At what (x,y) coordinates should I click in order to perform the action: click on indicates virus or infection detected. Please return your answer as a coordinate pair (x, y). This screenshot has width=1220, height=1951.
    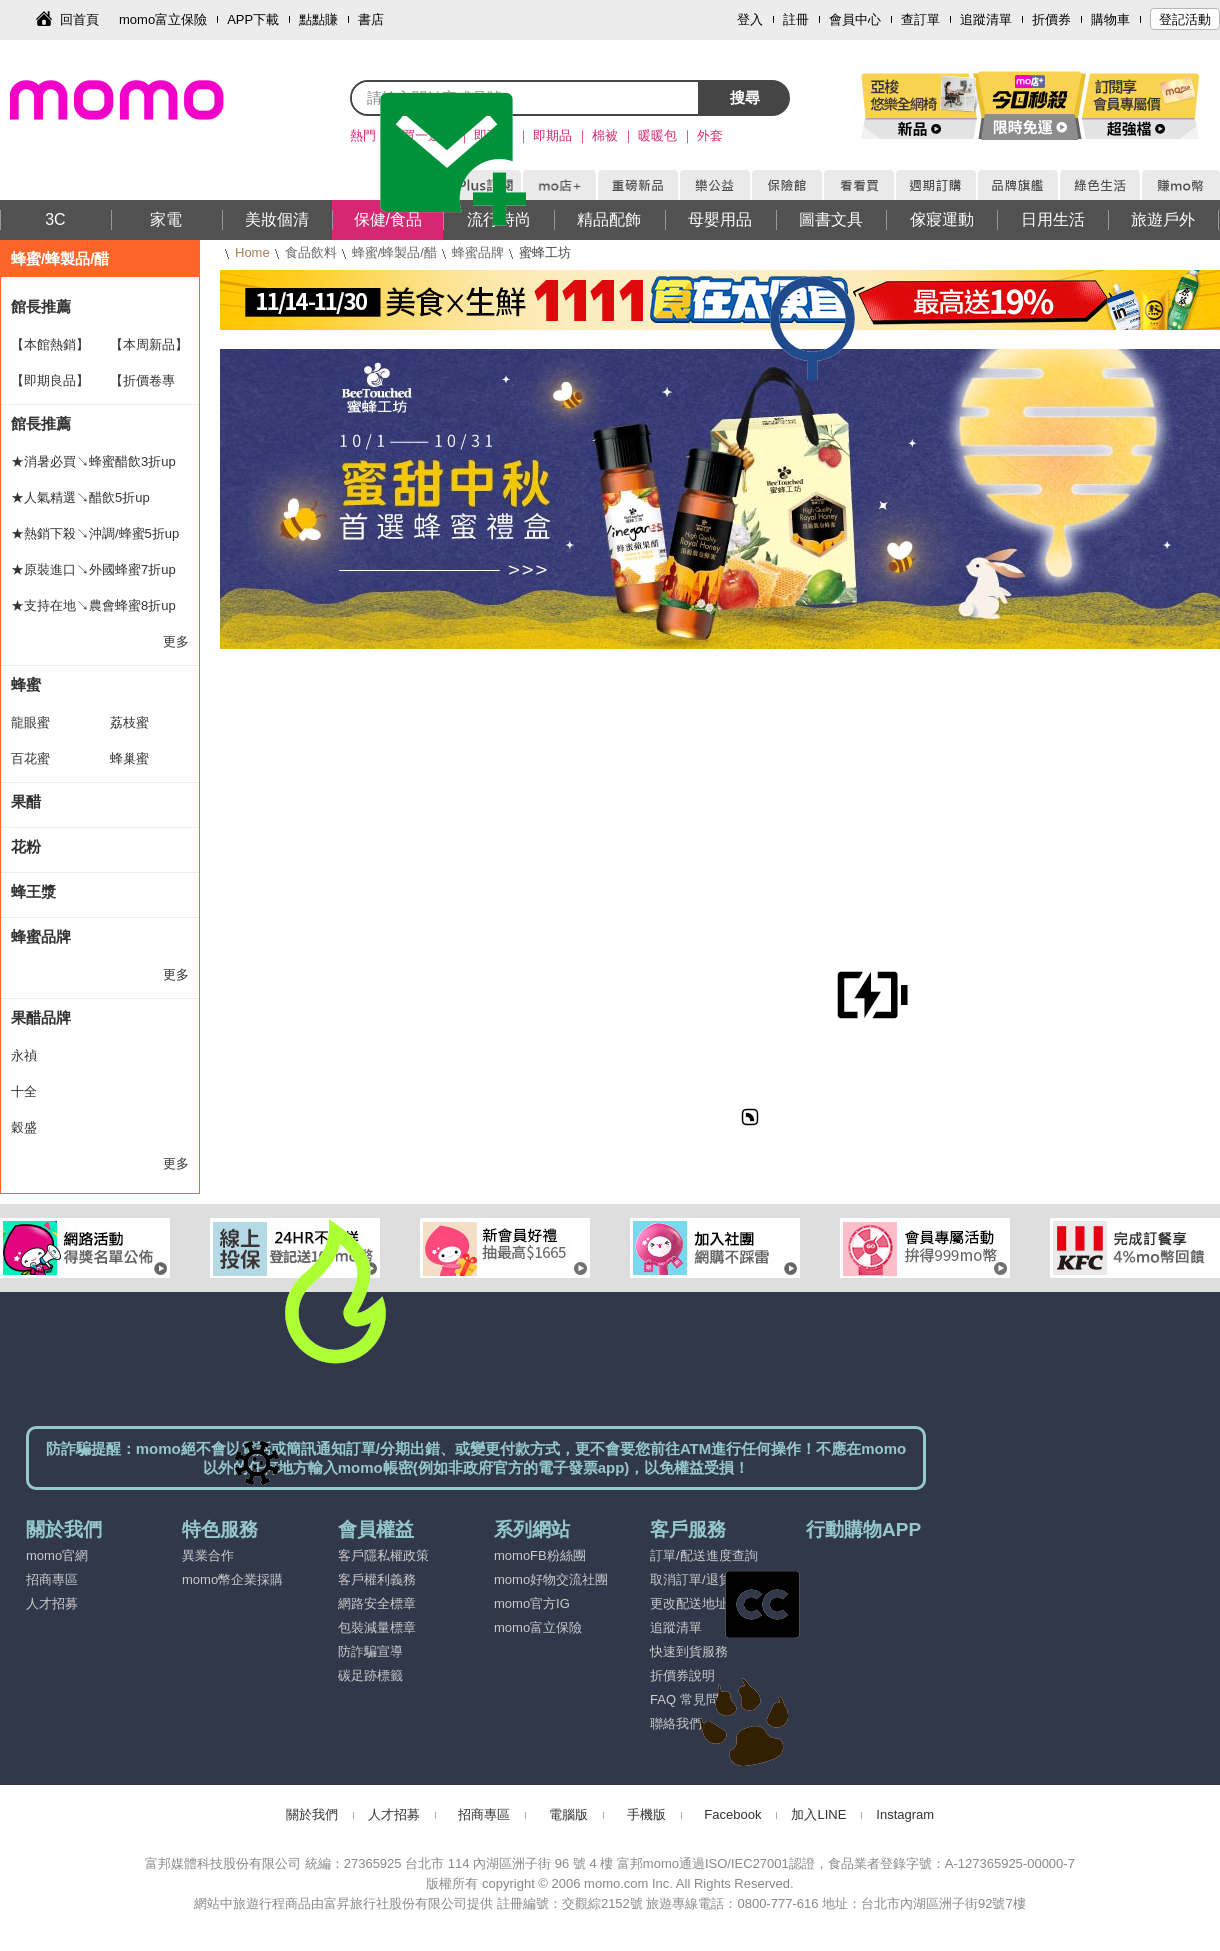
    Looking at the image, I should click on (257, 1463).